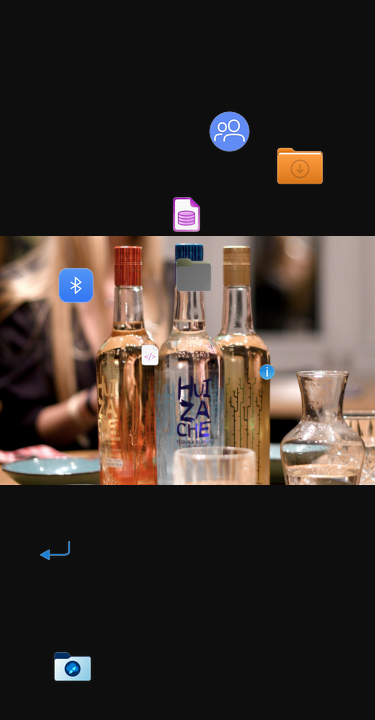  Describe the element at coordinates (267, 372) in the screenshot. I see `indicates informational message or tip` at that location.